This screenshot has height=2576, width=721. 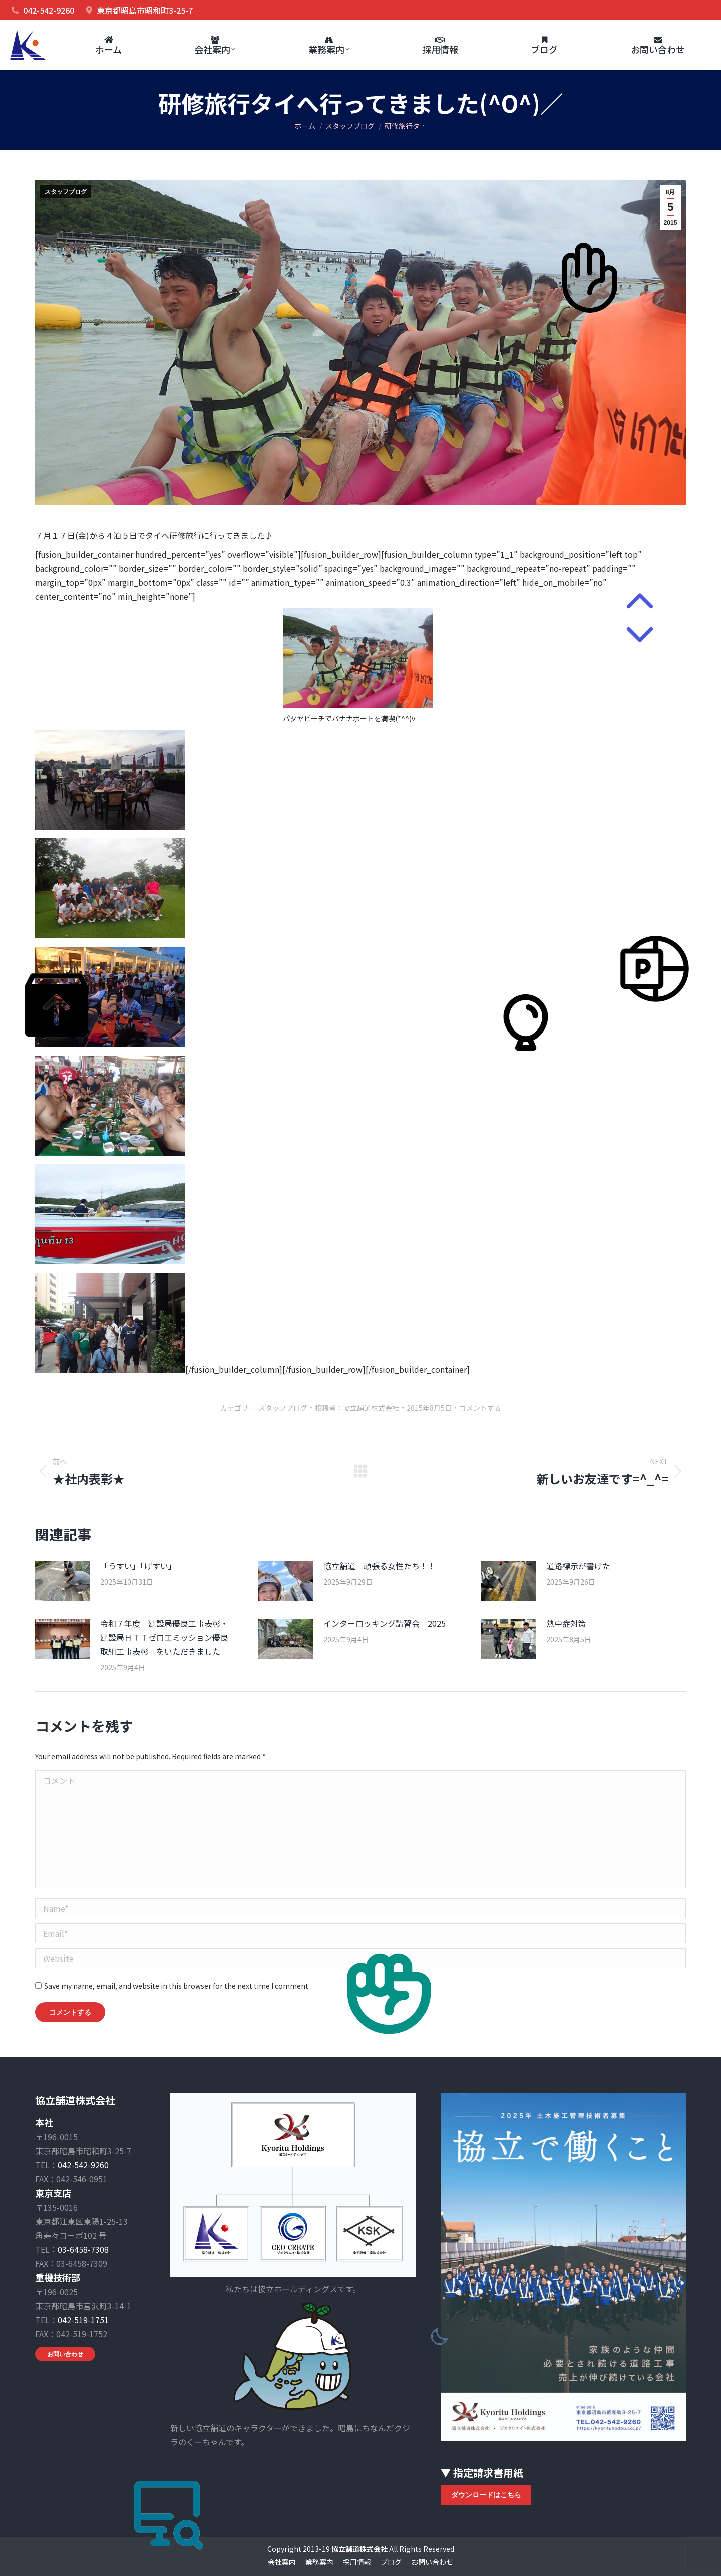 What do you see at coordinates (56, 1005) in the screenshot?
I see `upload file to storage` at bounding box center [56, 1005].